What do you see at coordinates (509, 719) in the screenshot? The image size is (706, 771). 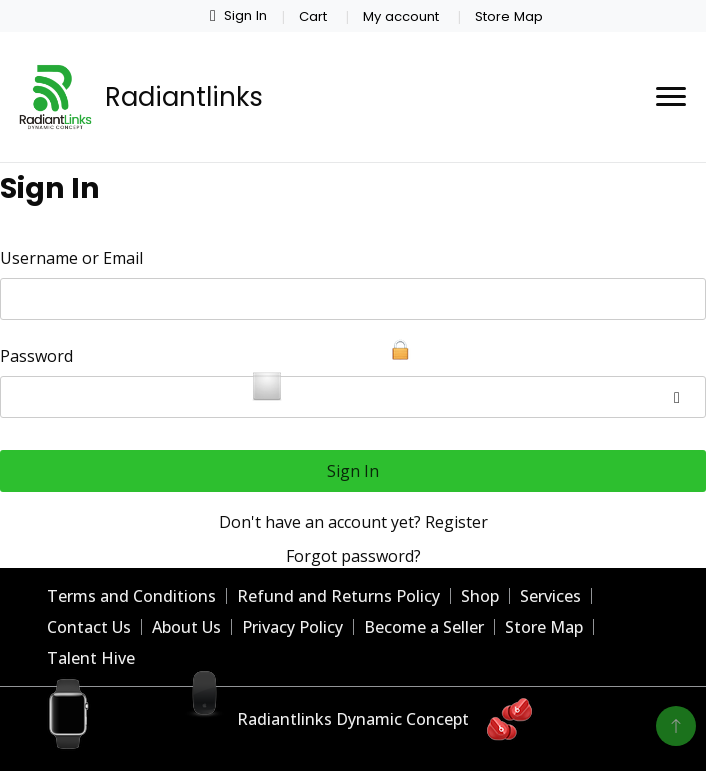 I see `beats earbuds bluetooth device icon` at bounding box center [509, 719].